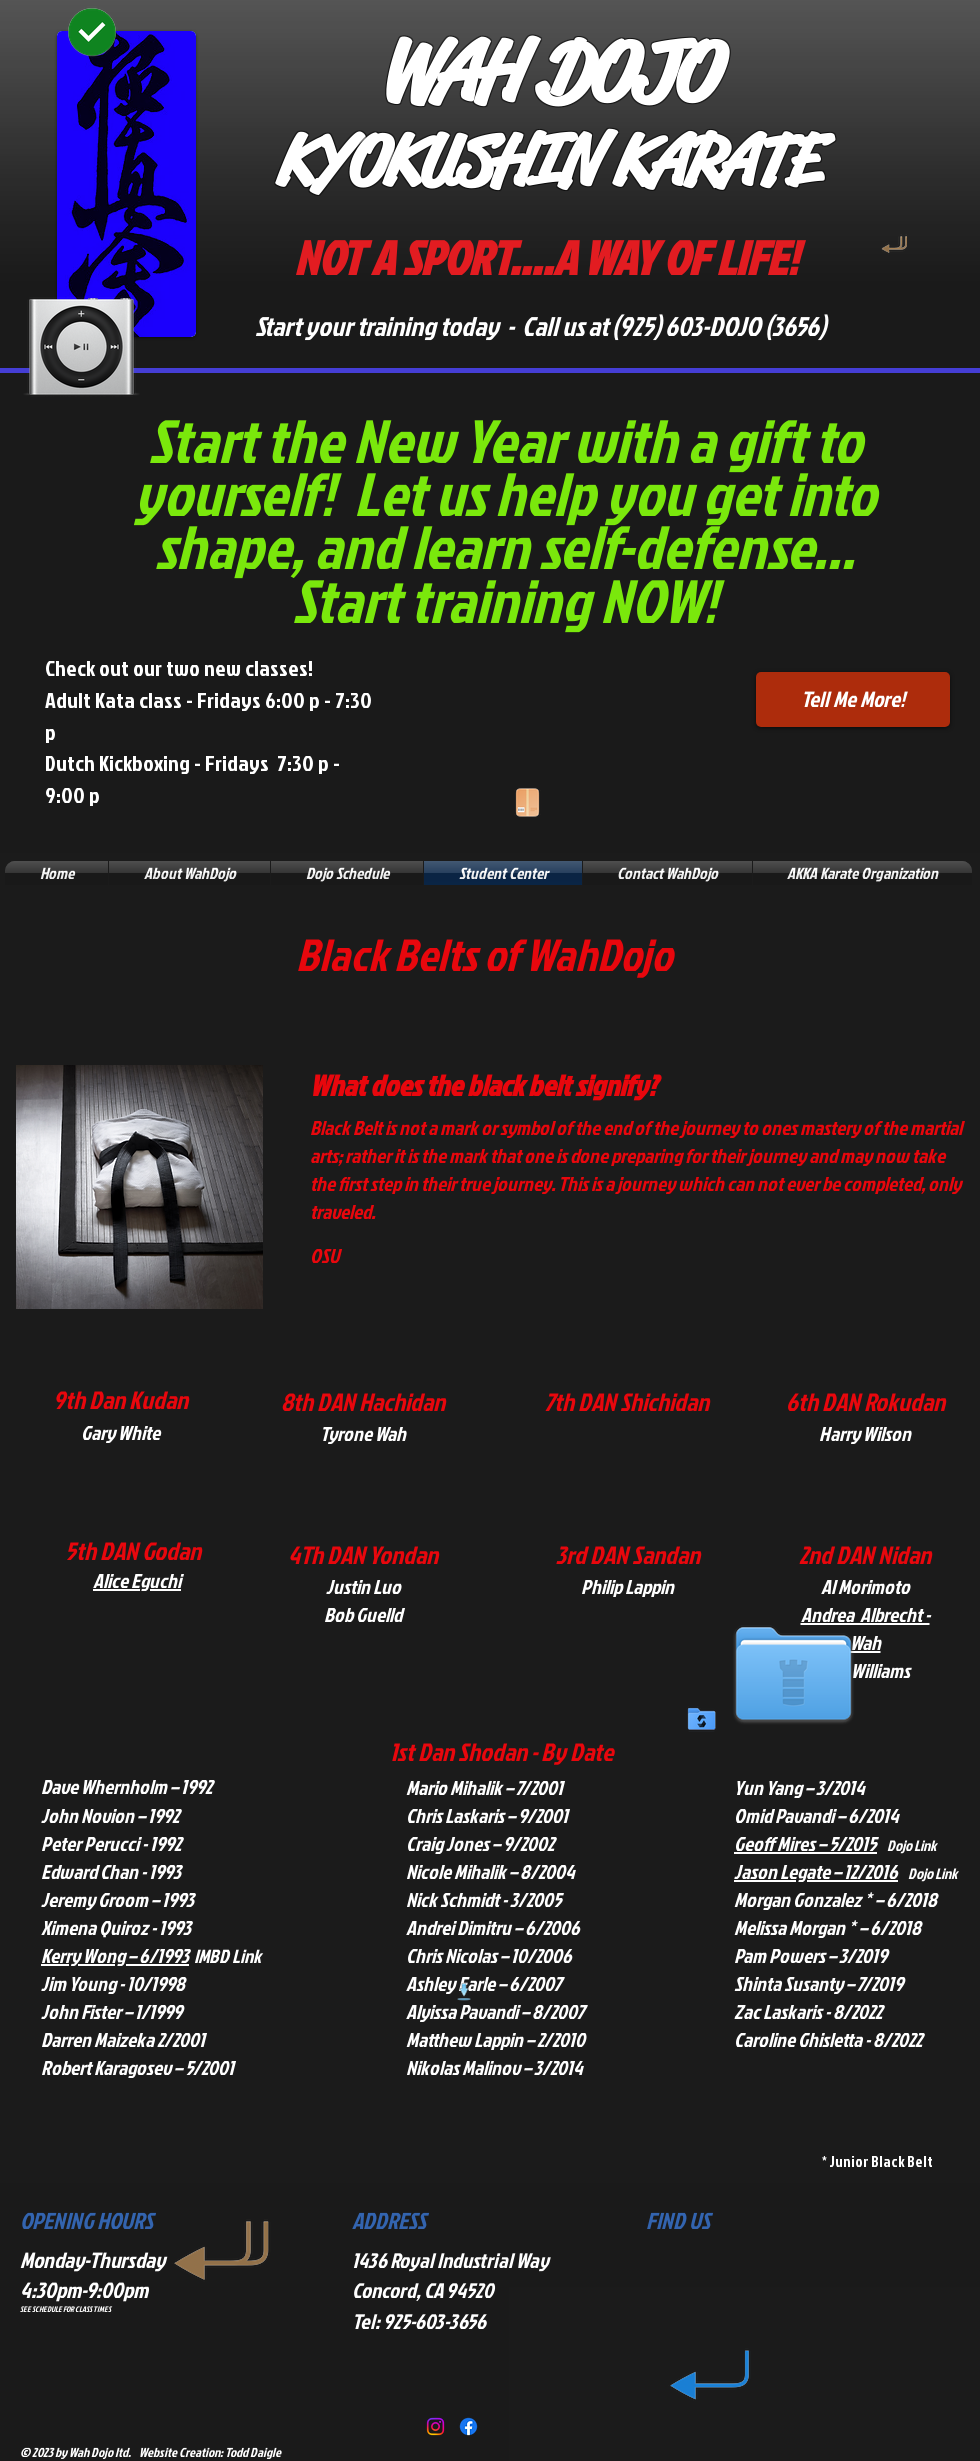 The image size is (980, 2461). I want to click on folder containing solidity smart contract files, so click(701, 1719).